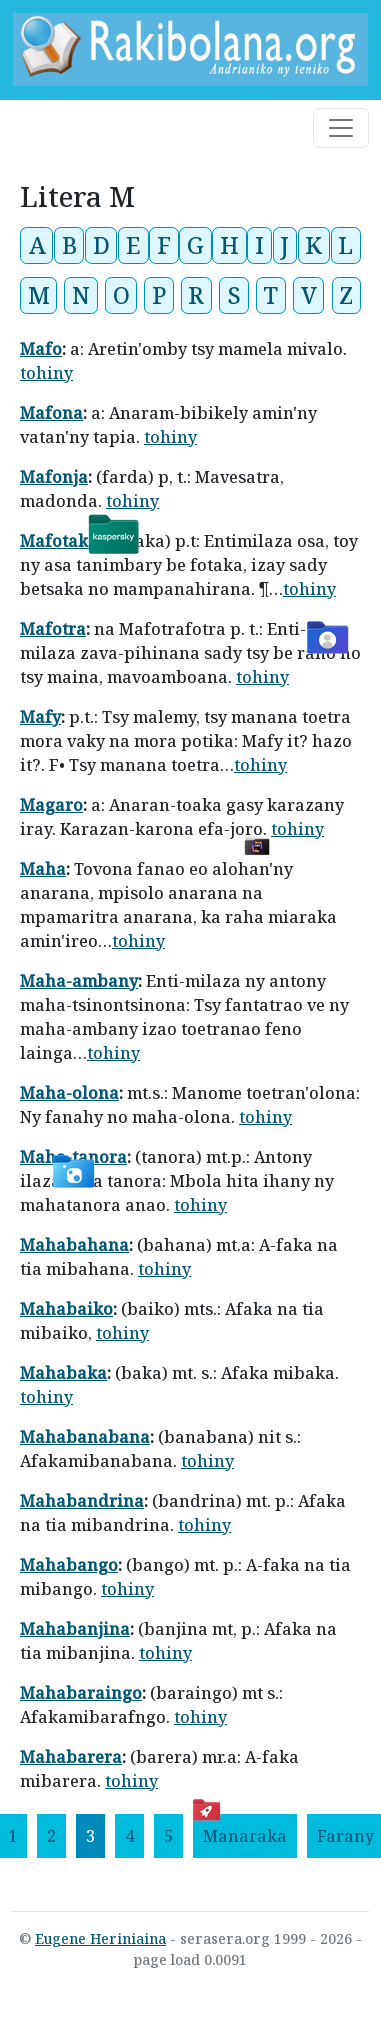 This screenshot has height=2040, width=381. What do you see at coordinates (257, 846) in the screenshot?
I see `open JetBrains dotMemory project folder` at bounding box center [257, 846].